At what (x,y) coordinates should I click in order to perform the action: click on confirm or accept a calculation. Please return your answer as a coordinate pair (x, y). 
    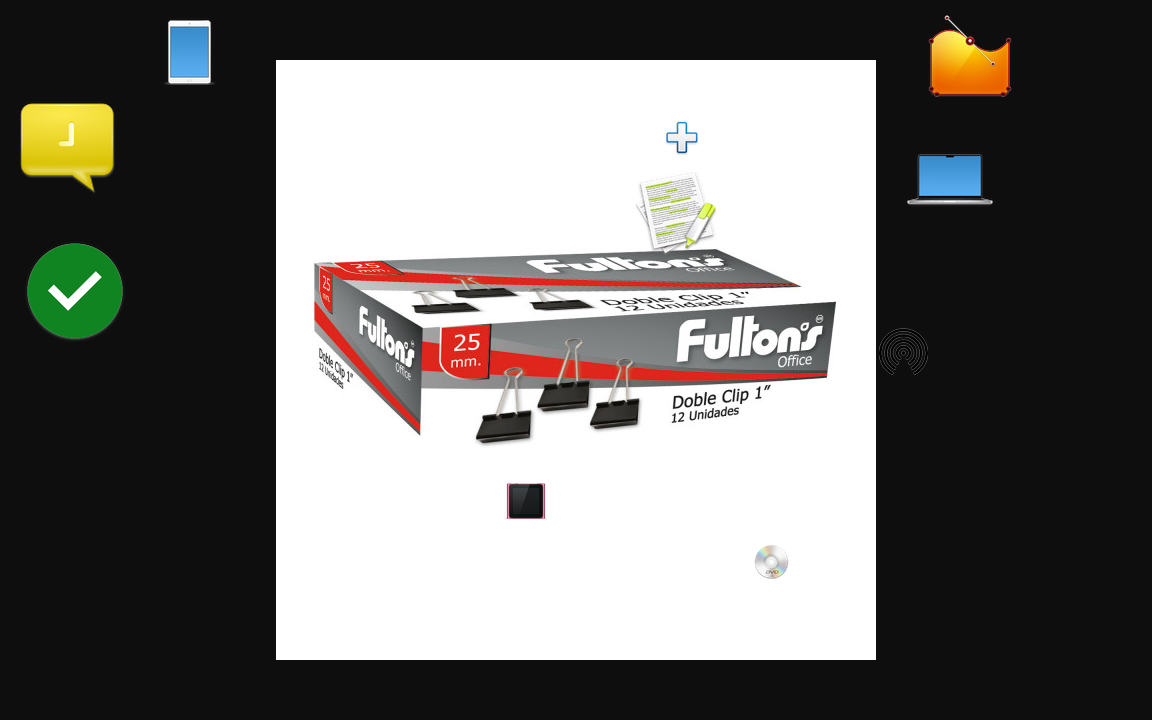
    Looking at the image, I should click on (75, 291).